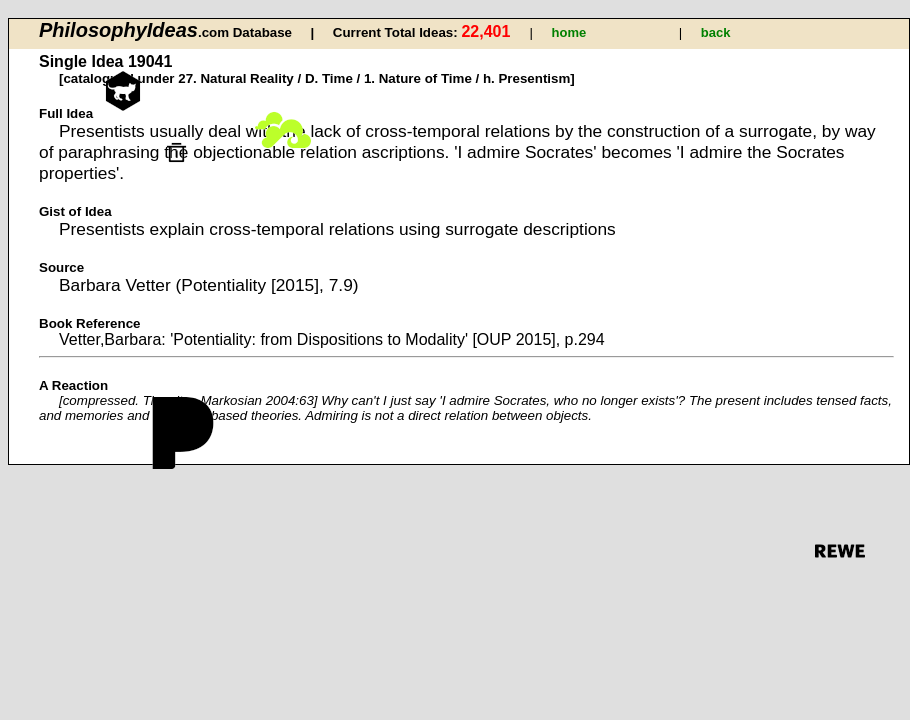 Image resolution: width=910 pixels, height=720 pixels. Describe the element at coordinates (183, 433) in the screenshot. I see `open the Pandora music streaming app` at that location.